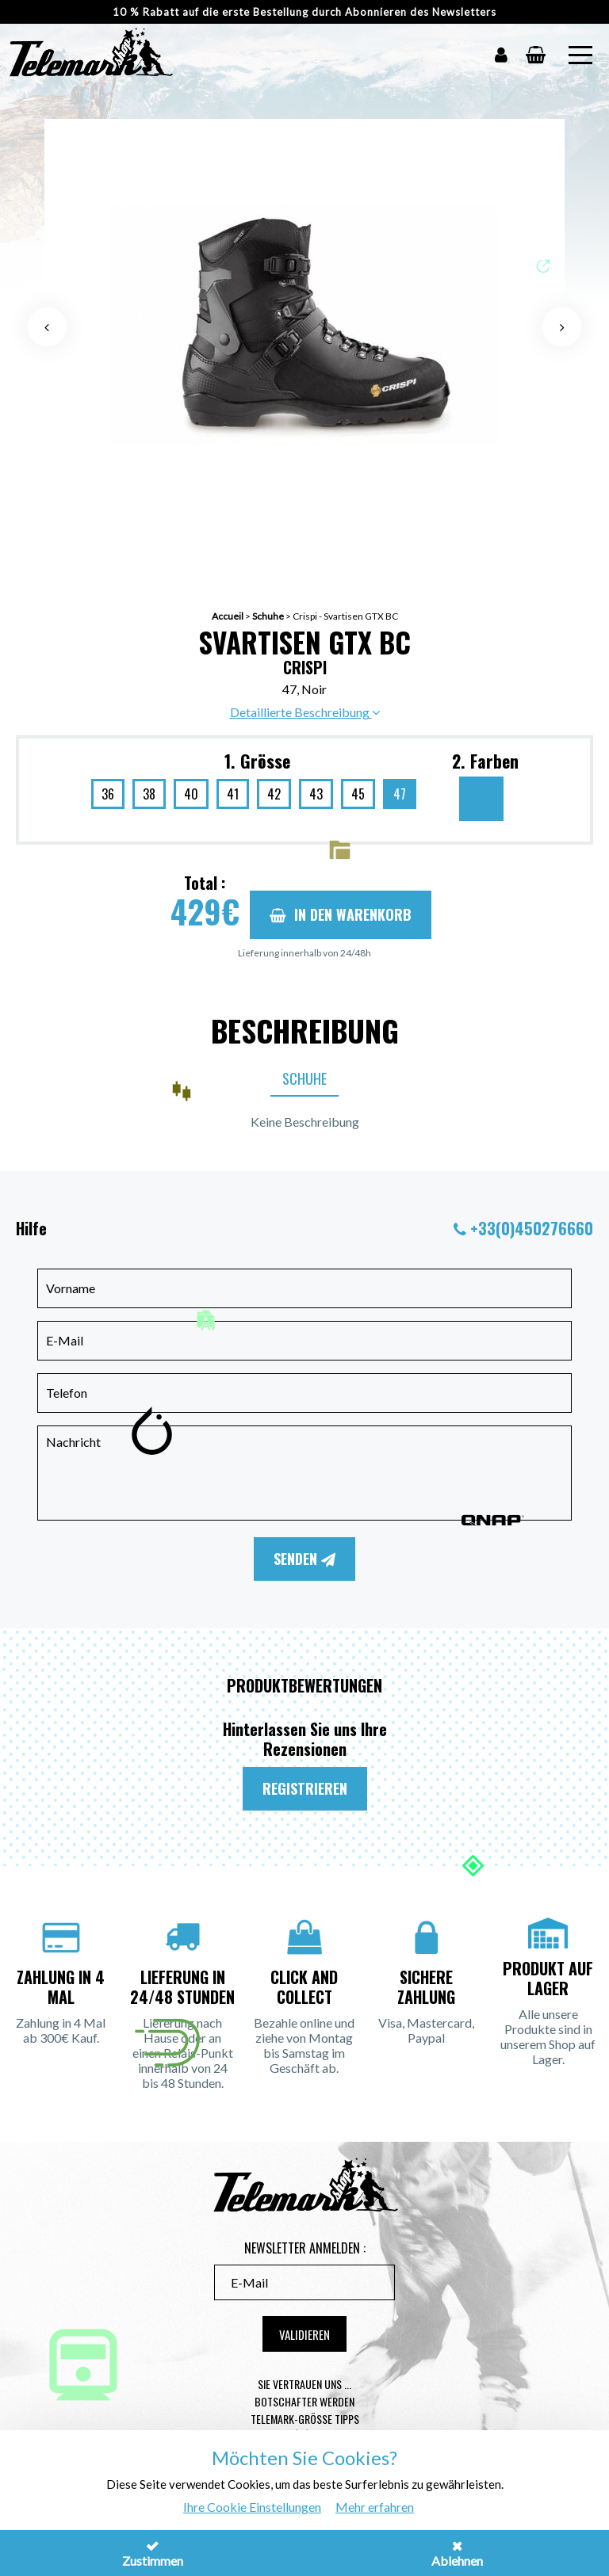 The width and height of the screenshot is (609, 2576). I want to click on apache druid logo, so click(167, 2043).